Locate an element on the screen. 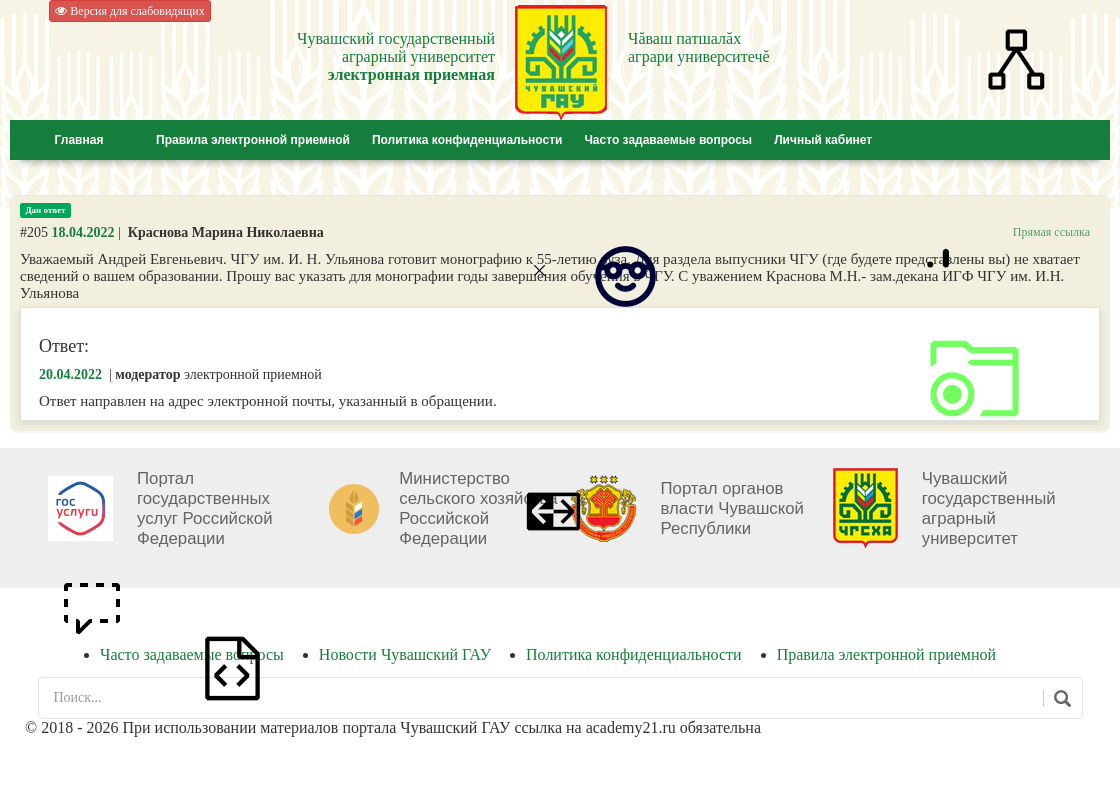  navigate to the root directory is located at coordinates (974, 378).